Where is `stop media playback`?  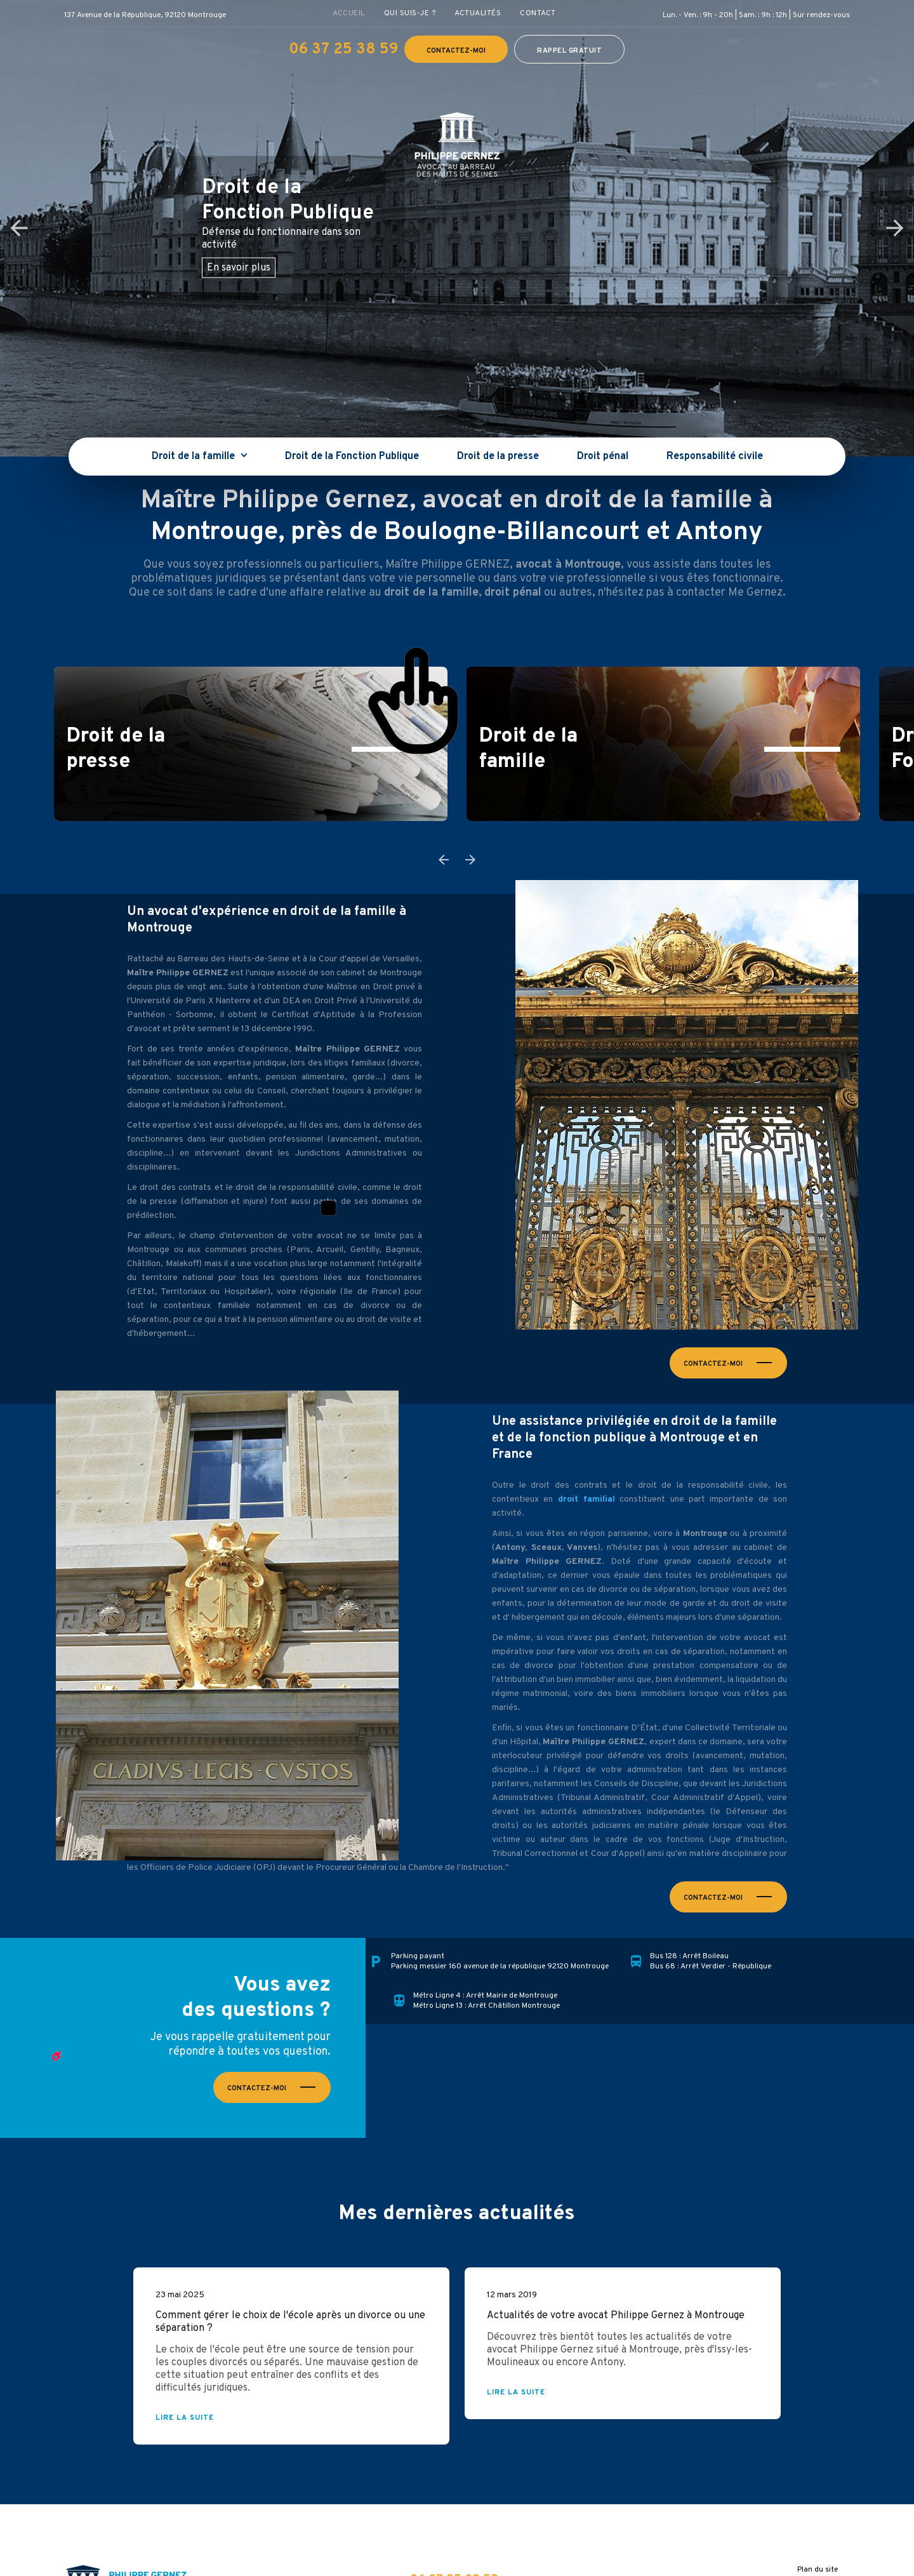
stop media playback is located at coordinates (328, 1208).